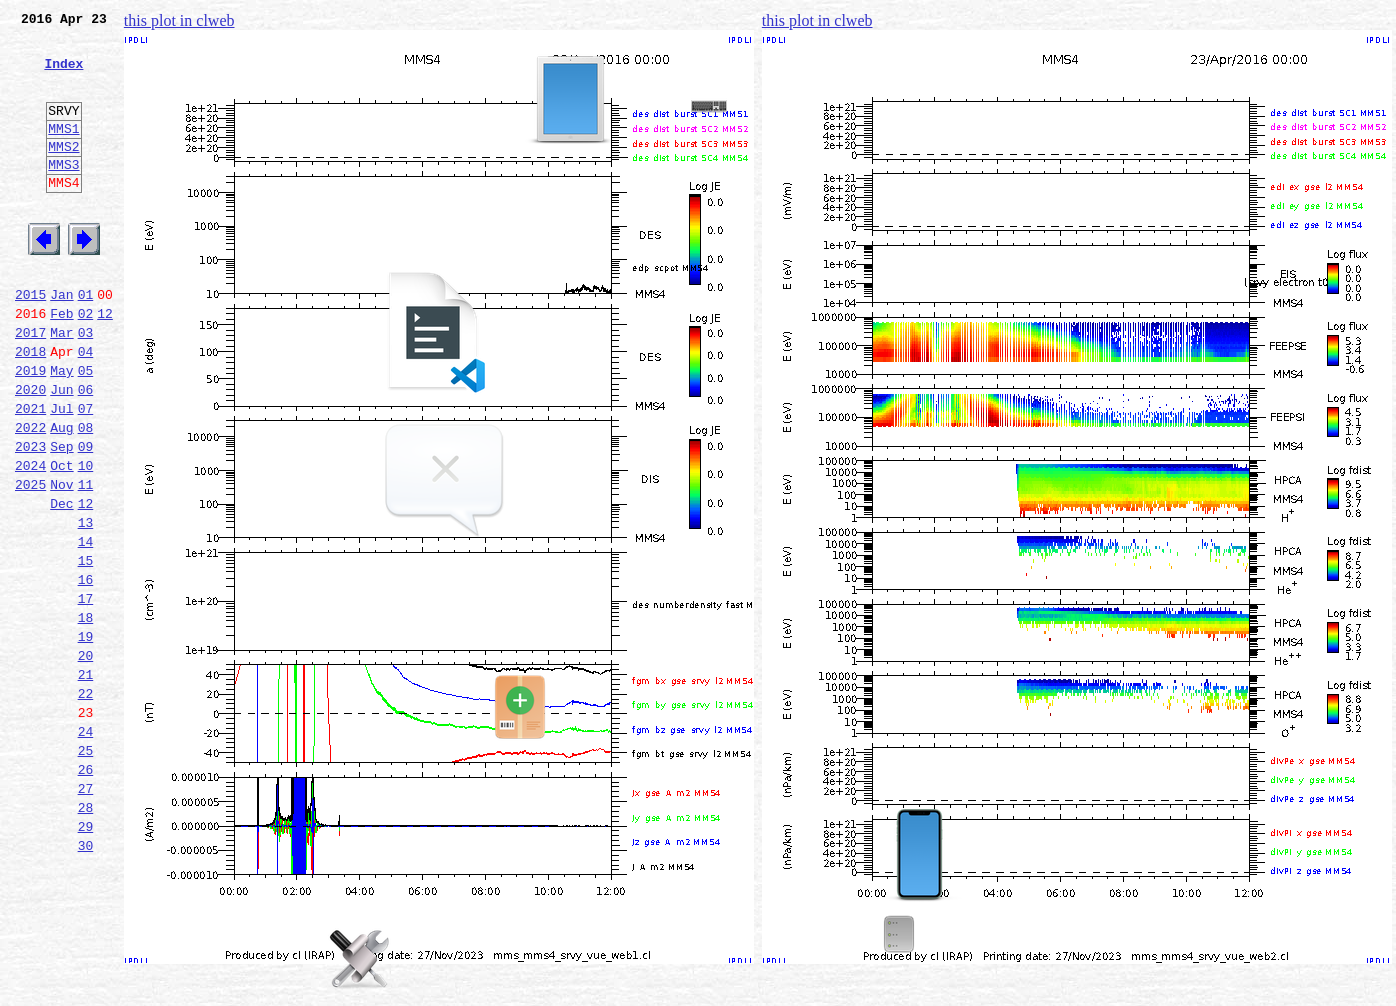 Image resolution: width=1396 pixels, height=1006 pixels. What do you see at coordinates (919, 855) in the screenshot?
I see `iPhone 11 or 12 device icon` at bounding box center [919, 855].